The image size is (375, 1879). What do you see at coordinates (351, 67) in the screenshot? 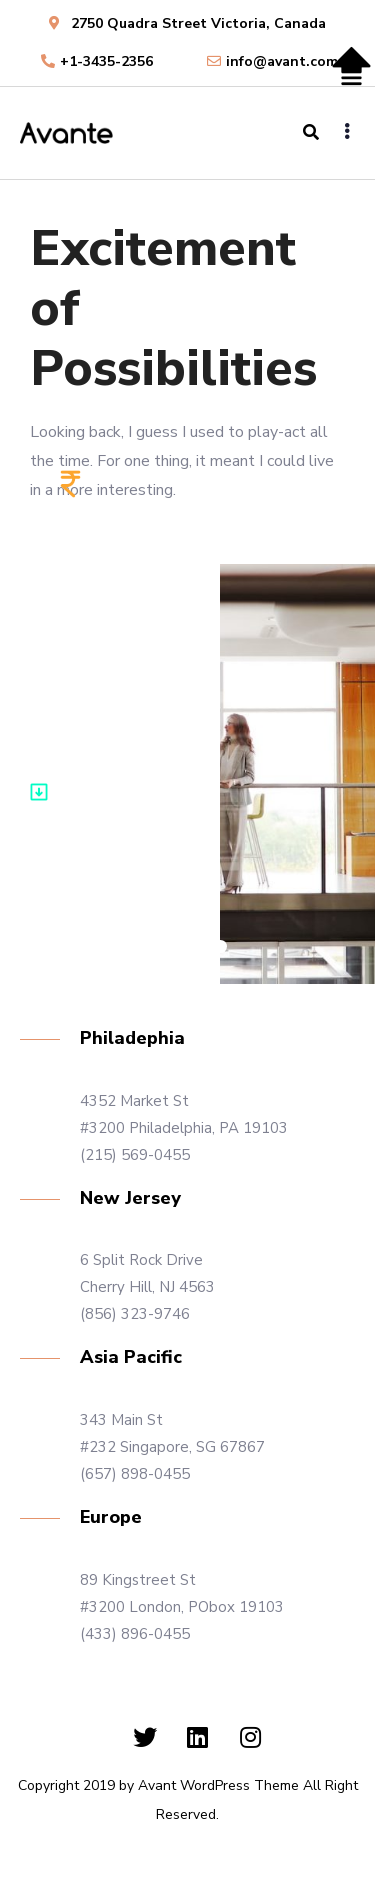
I see `upload file or content` at bounding box center [351, 67].